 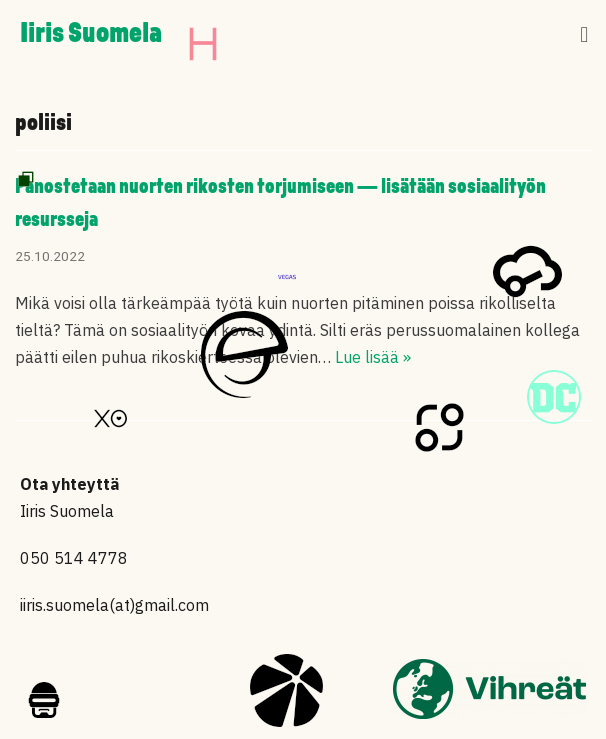 I want to click on open EasyEDA circuit design application, so click(x=527, y=271).